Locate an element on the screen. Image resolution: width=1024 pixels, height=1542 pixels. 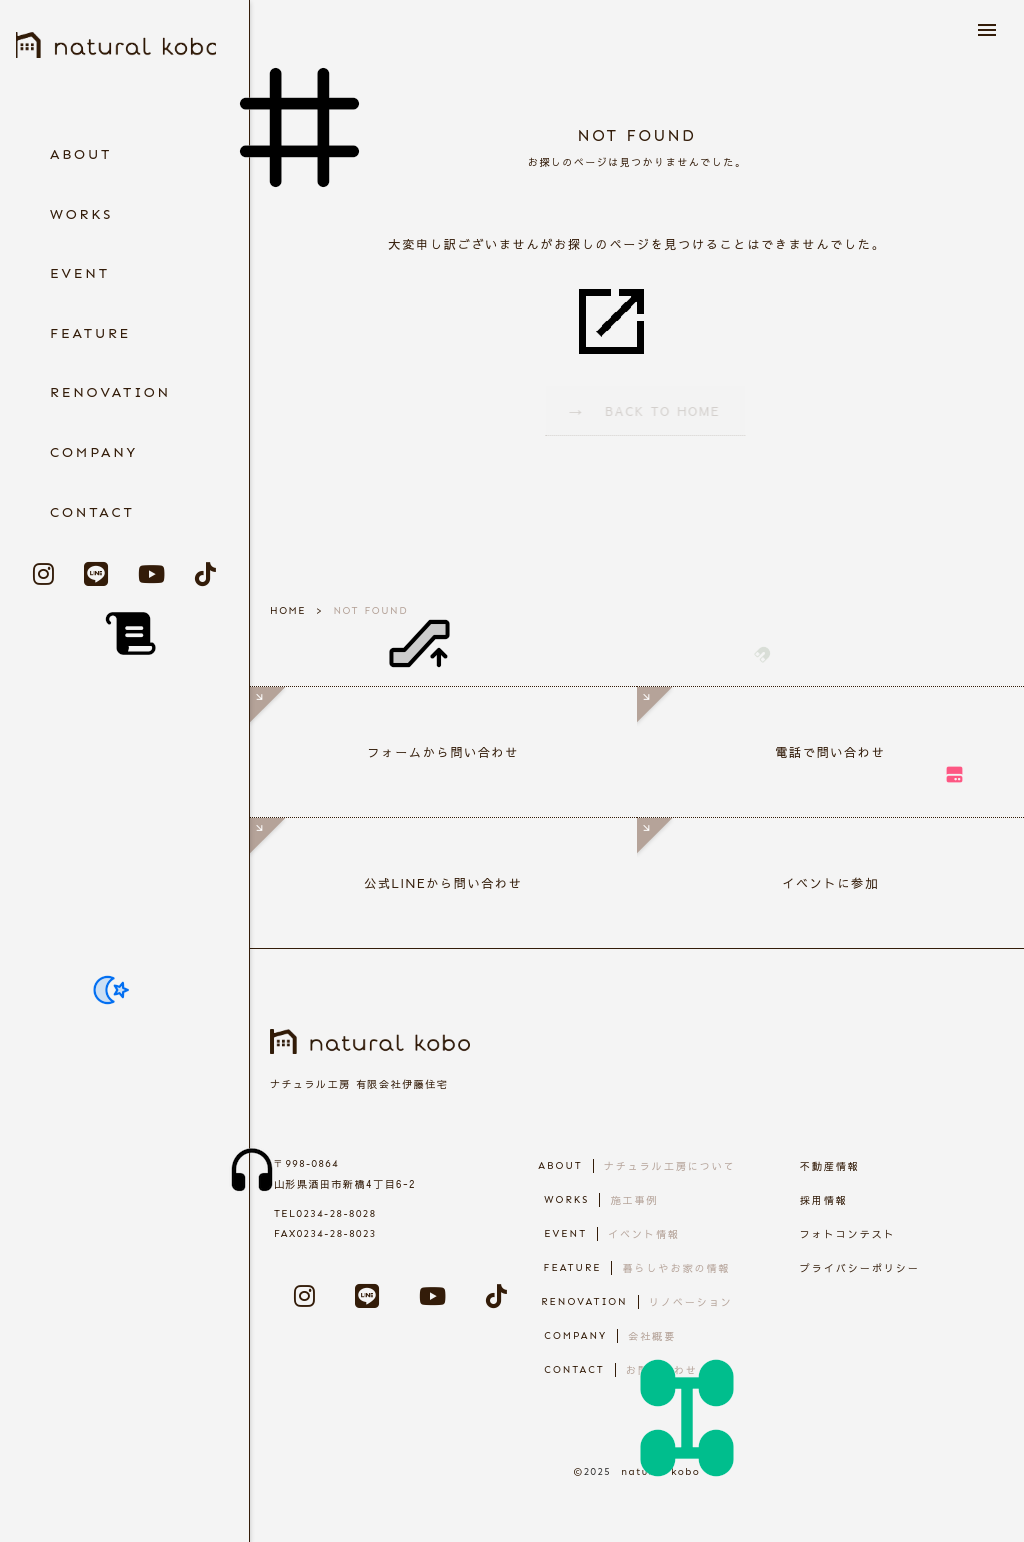
access audio or voice support is located at coordinates (252, 1173).